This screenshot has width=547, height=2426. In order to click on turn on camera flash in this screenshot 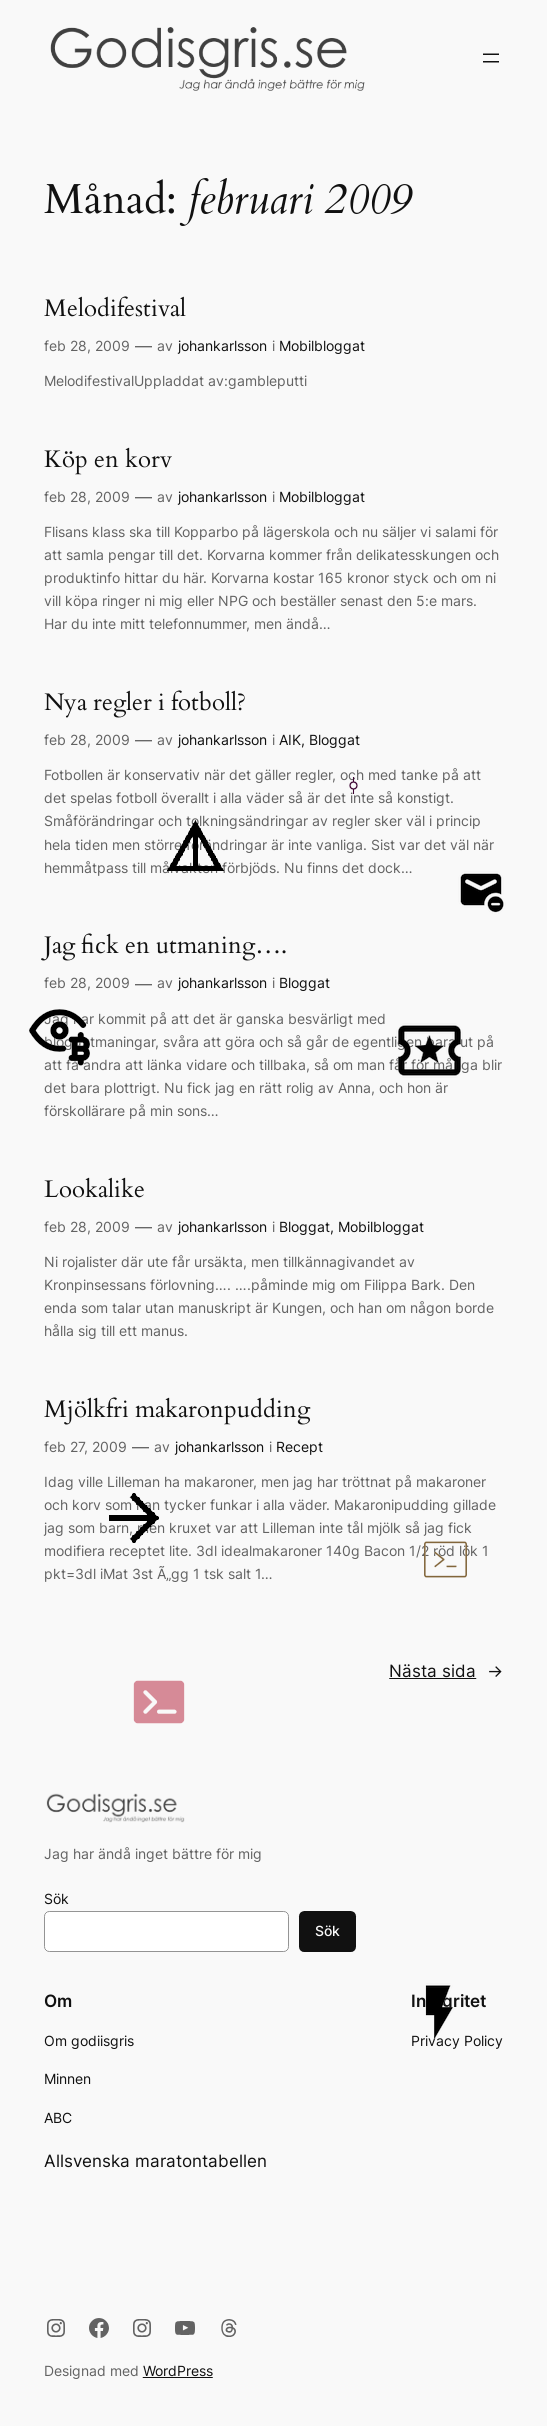, I will do `click(439, 2012)`.